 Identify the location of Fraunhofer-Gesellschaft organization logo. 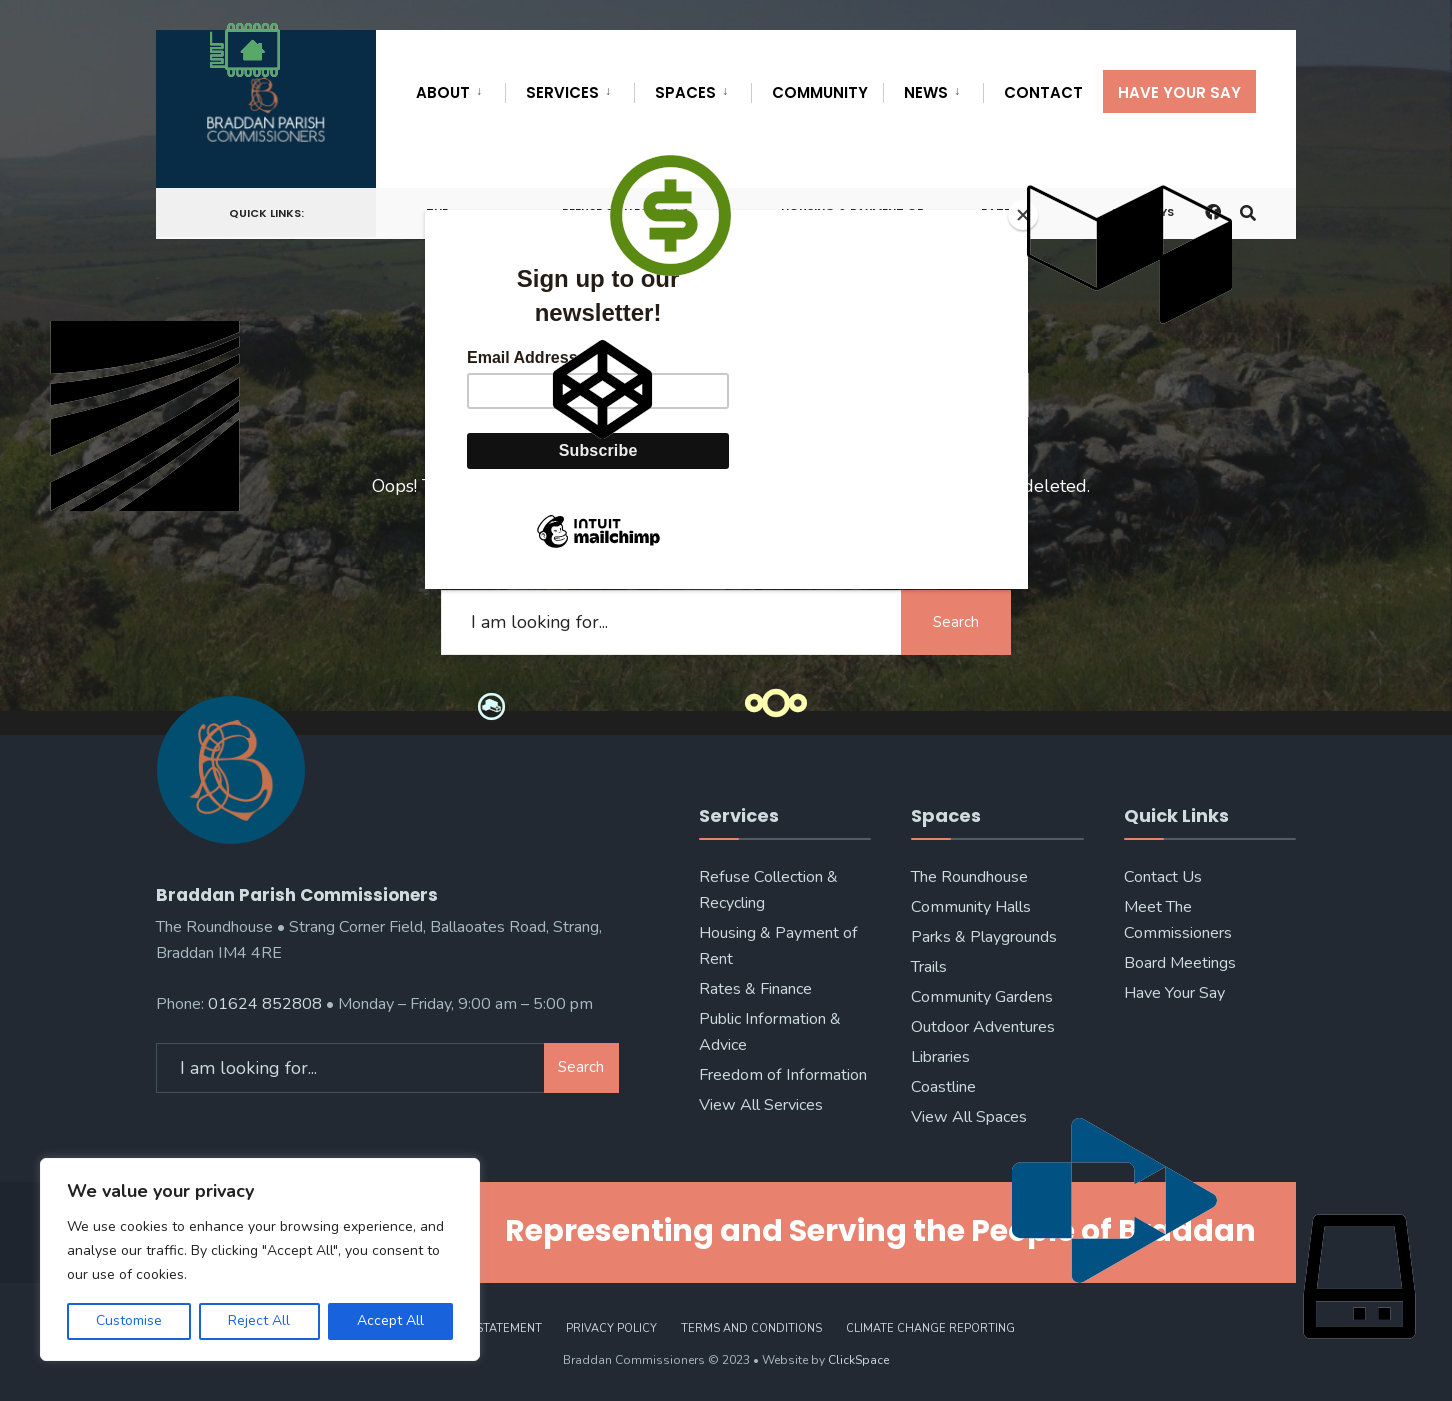
(145, 416).